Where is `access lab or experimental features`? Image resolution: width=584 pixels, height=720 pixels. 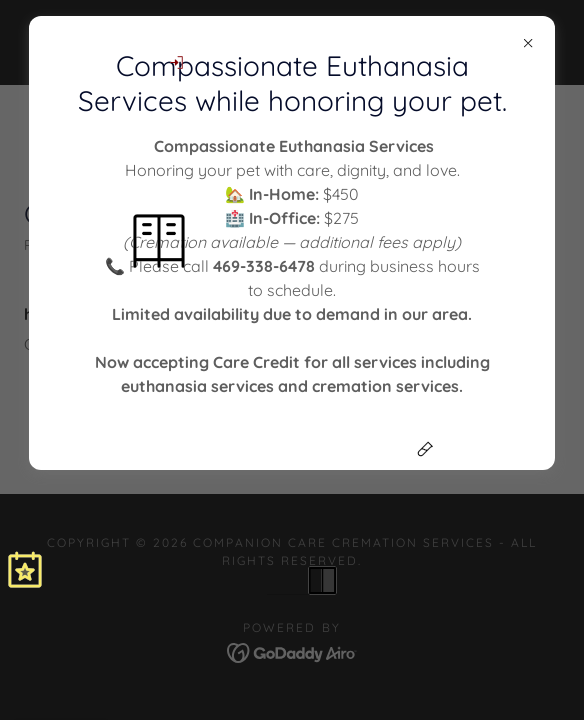 access lab or experimental features is located at coordinates (425, 449).